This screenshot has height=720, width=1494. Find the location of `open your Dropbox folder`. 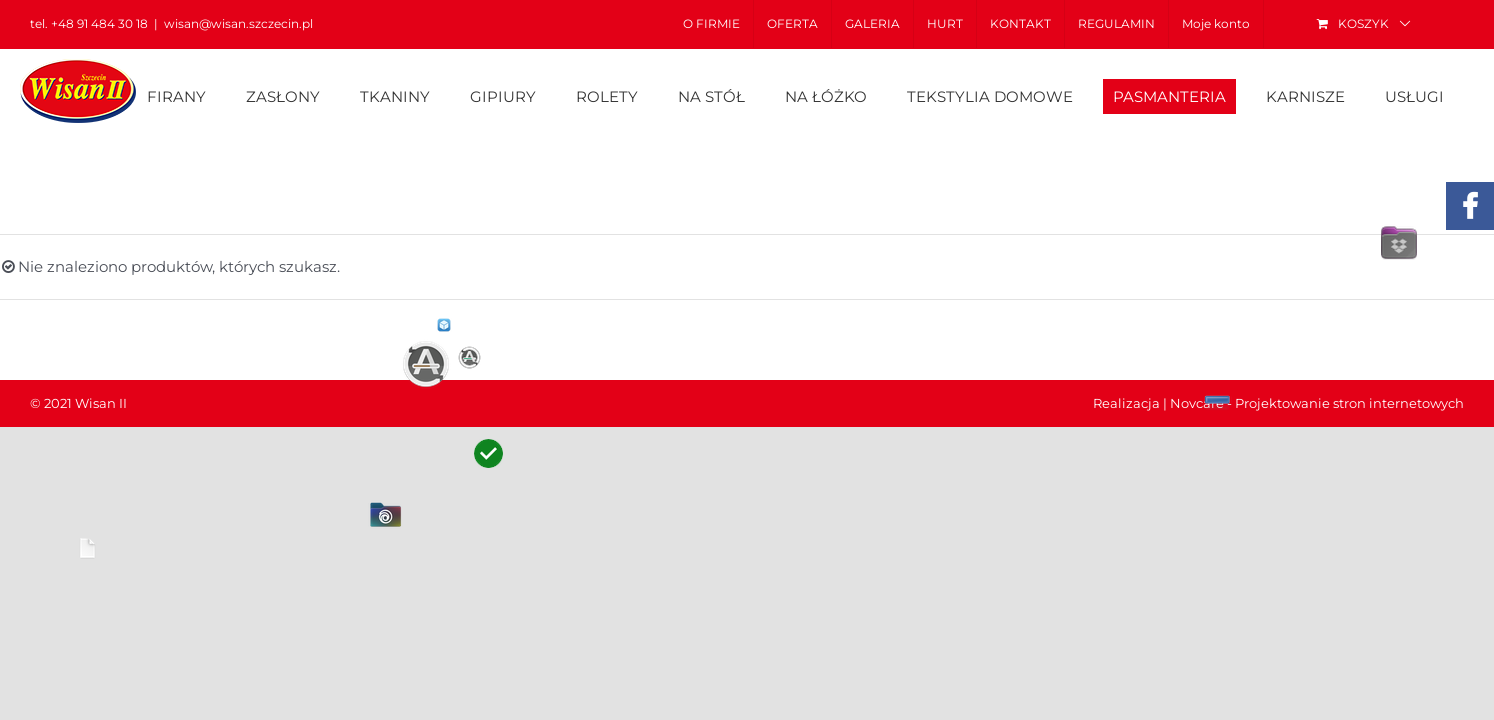

open your Dropbox folder is located at coordinates (1399, 242).